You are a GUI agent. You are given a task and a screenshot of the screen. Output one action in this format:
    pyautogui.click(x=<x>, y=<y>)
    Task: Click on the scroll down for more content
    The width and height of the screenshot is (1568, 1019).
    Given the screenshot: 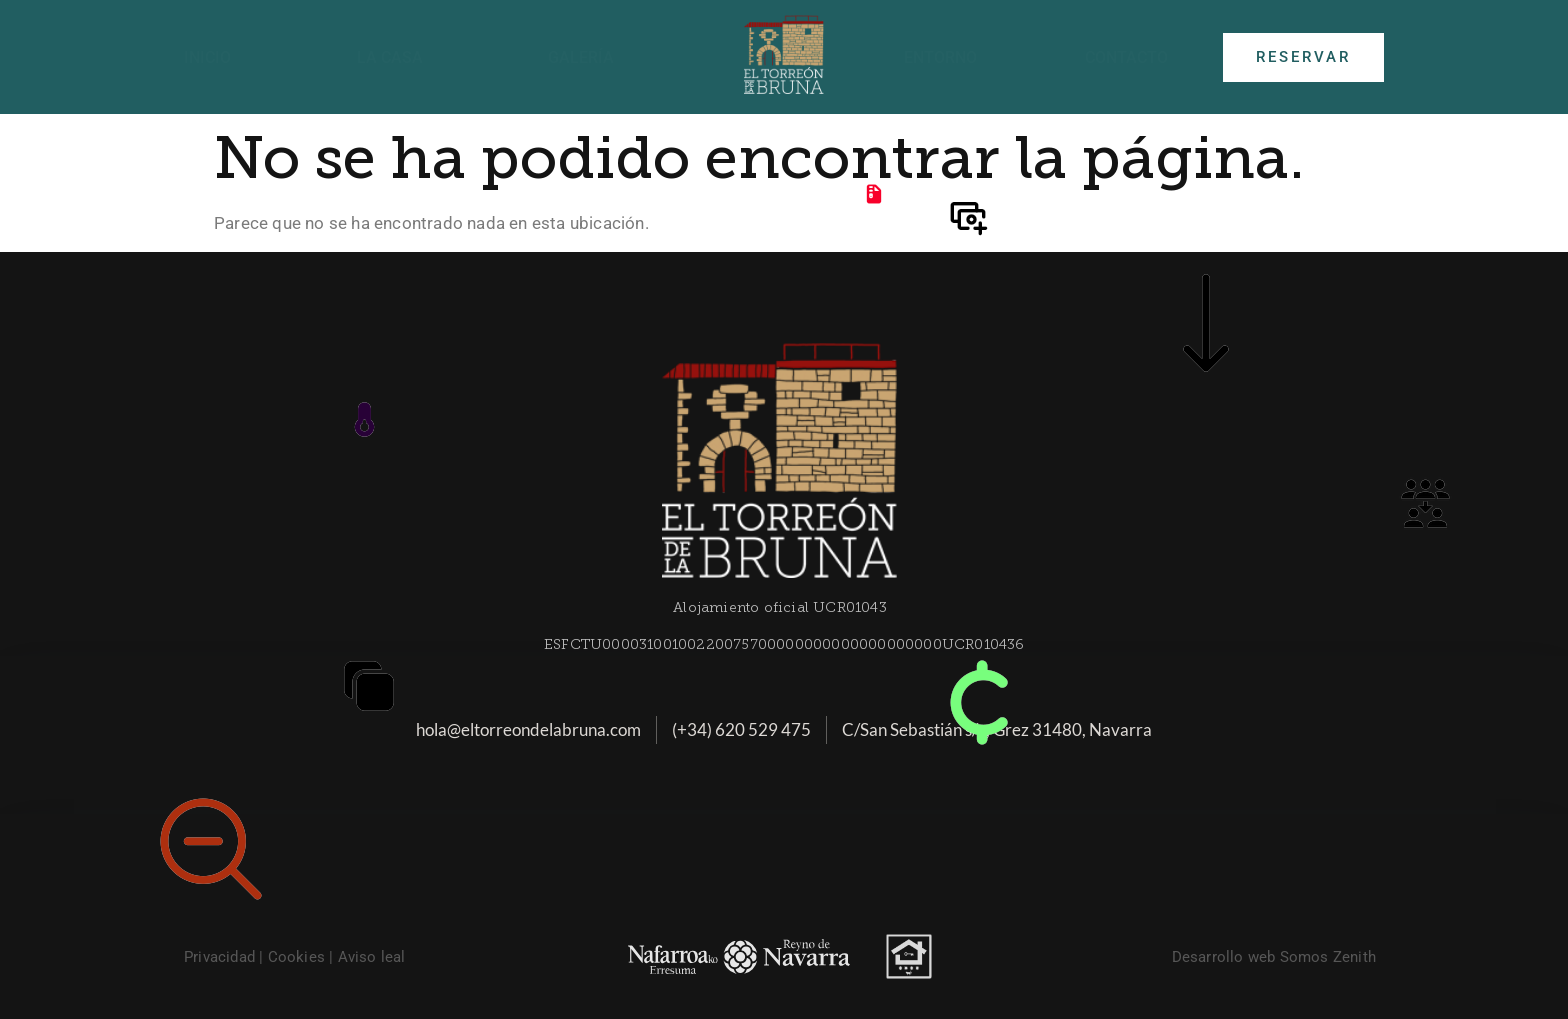 What is the action you would take?
    pyautogui.click(x=1206, y=323)
    